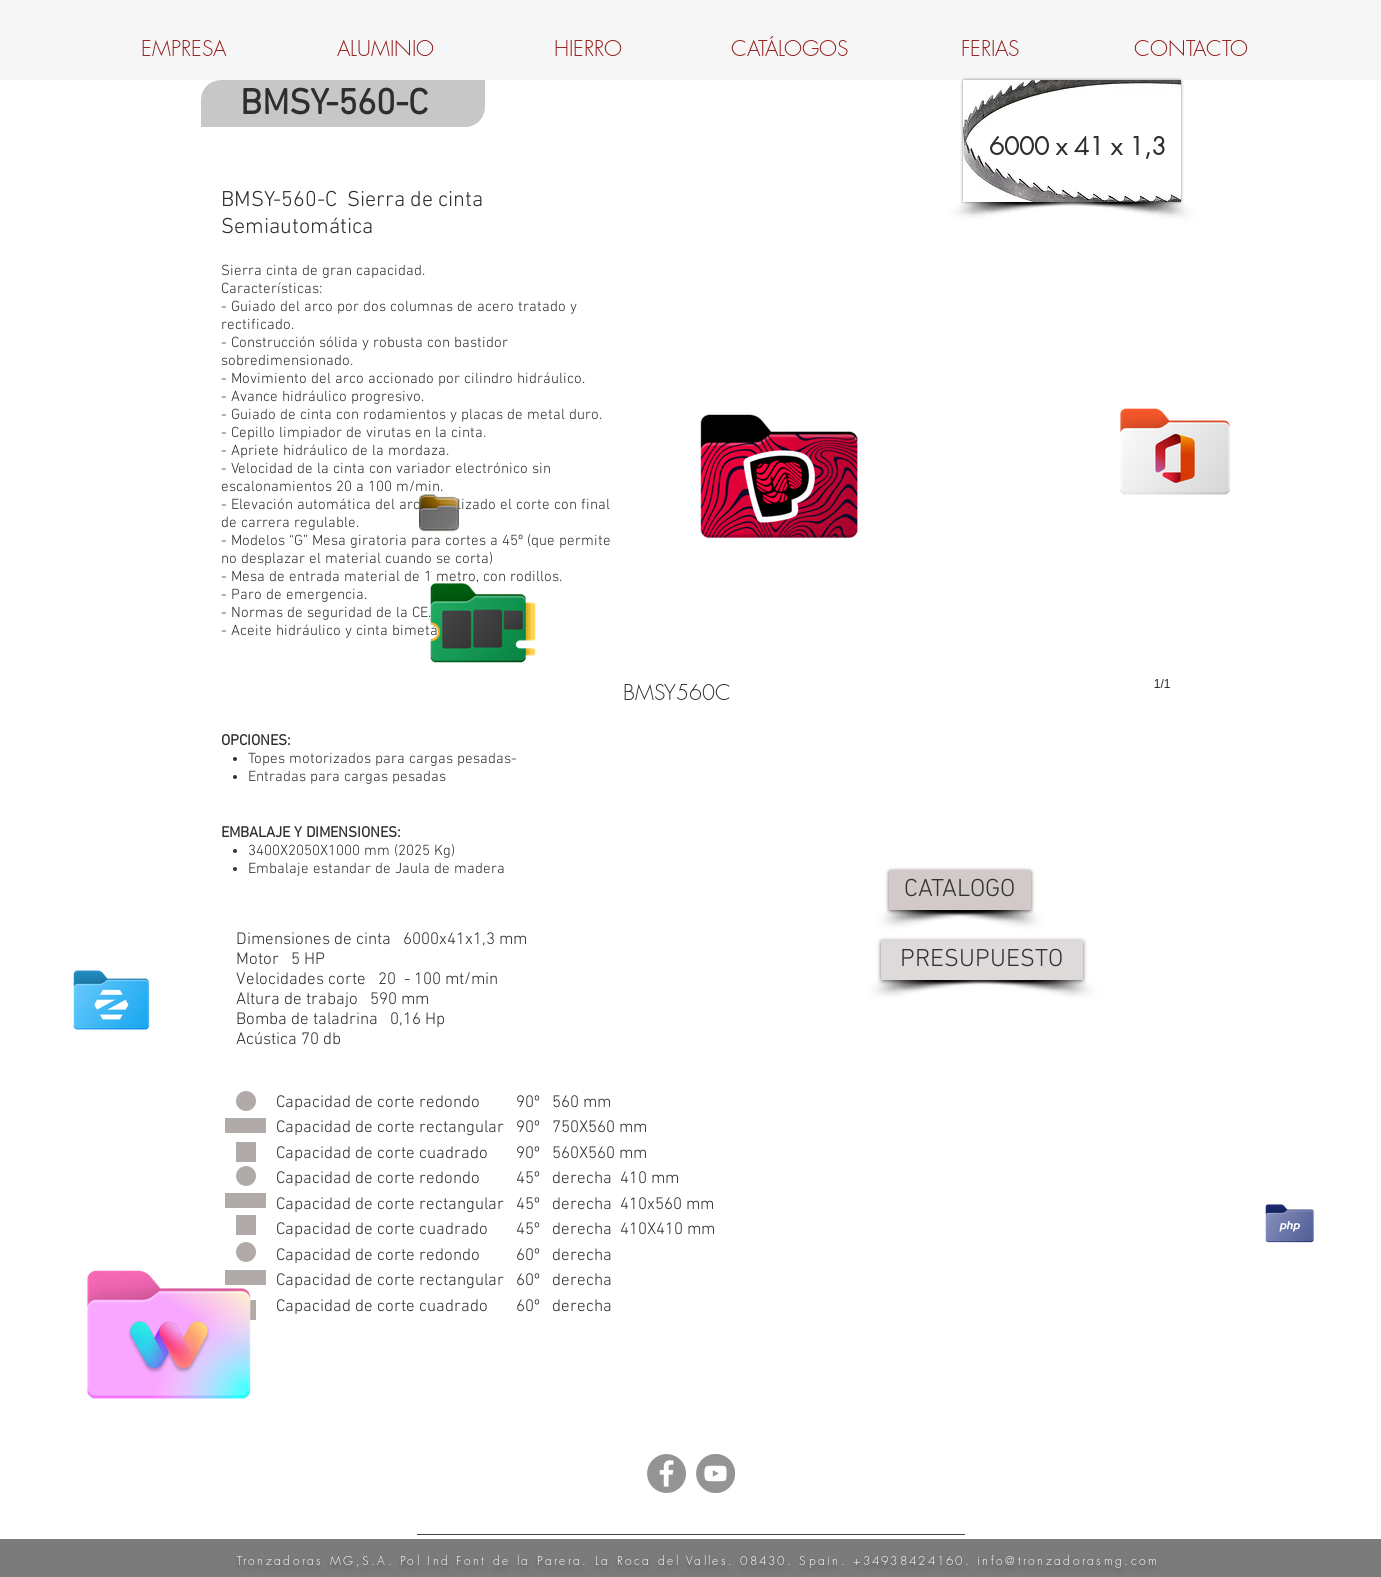 Image resolution: width=1381 pixels, height=1577 pixels. Describe the element at coordinates (1289, 1224) in the screenshot. I see `open folder containing php files` at that location.